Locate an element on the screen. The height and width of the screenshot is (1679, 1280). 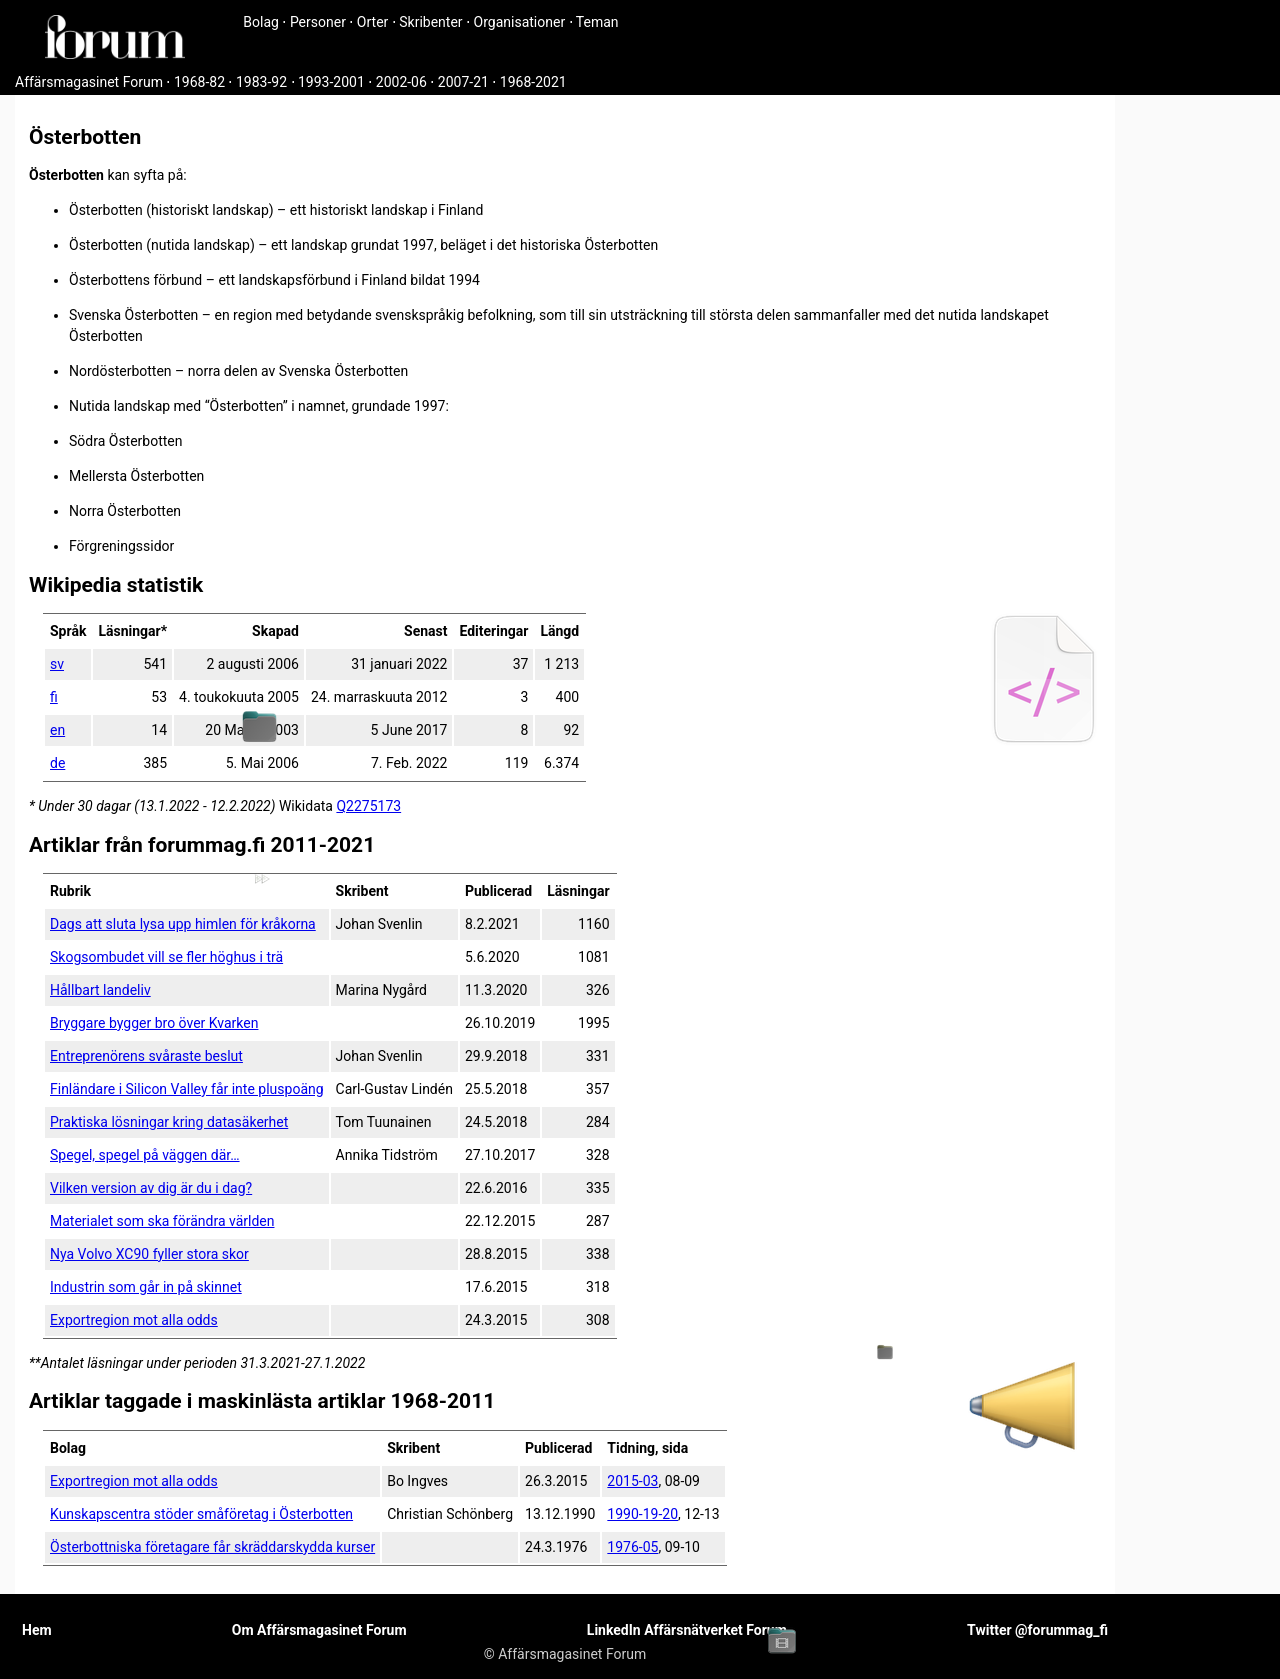
open folder to view contents is located at coordinates (259, 726).